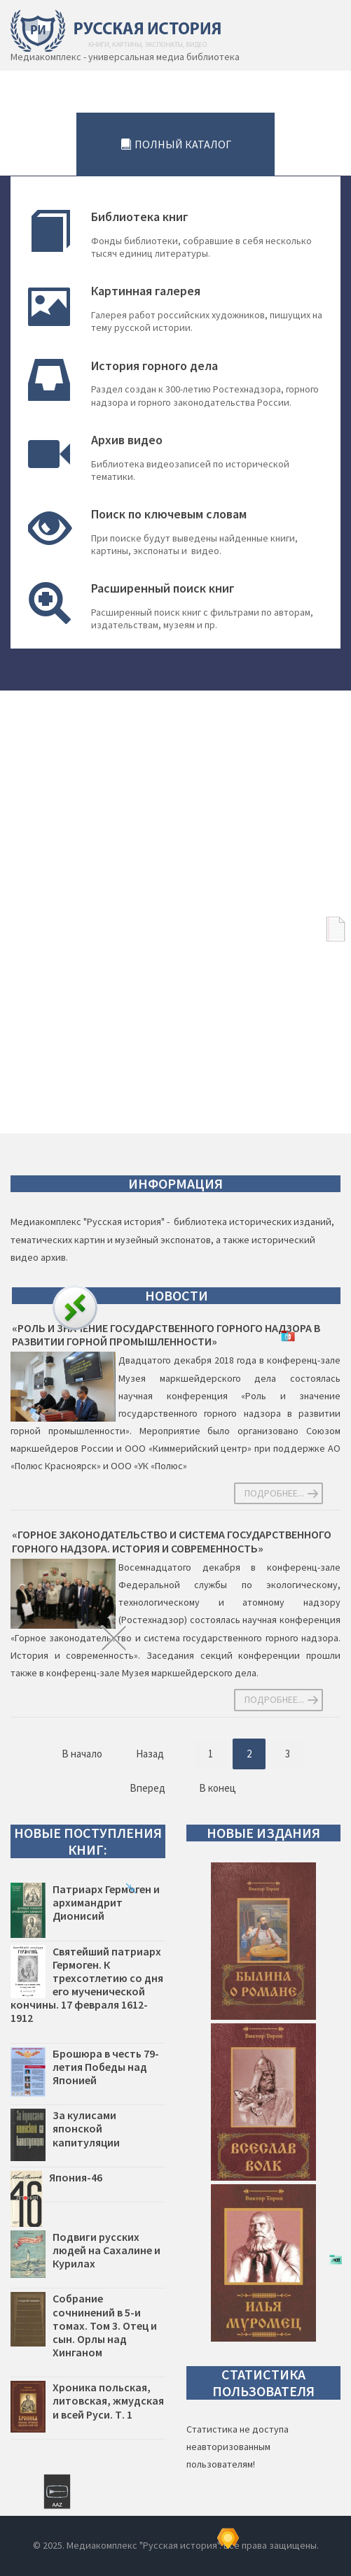 The height and width of the screenshot is (2576, 351). Describe the element at coordinates (131, 1888) in the screenshot. I see `compress or reduce file size` at that location.